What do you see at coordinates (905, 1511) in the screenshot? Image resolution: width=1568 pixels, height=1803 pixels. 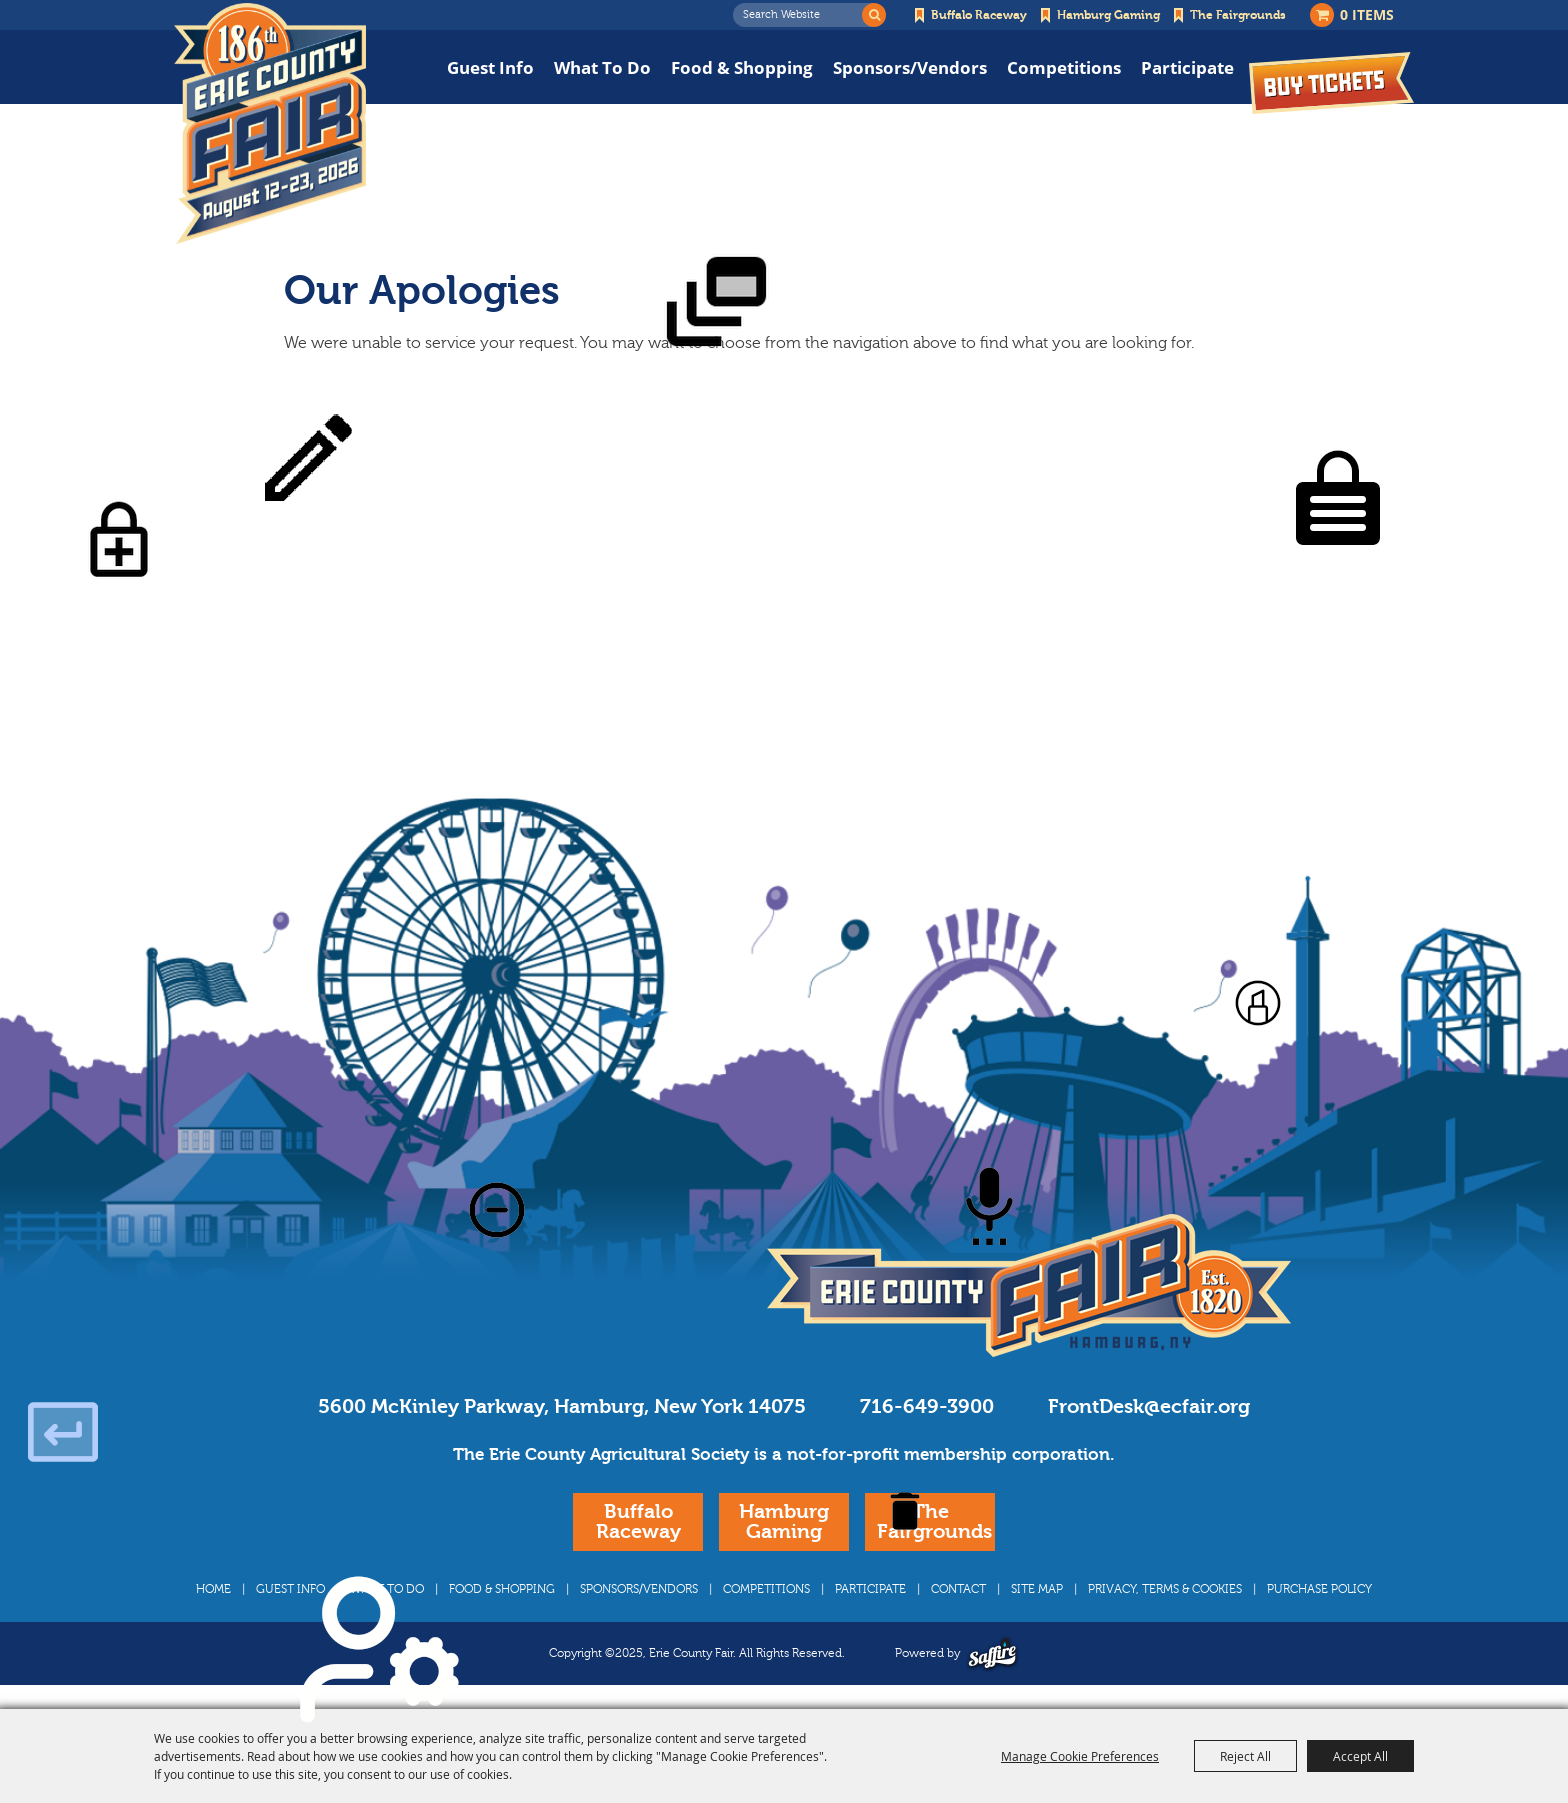 I see `delete selected item` at bounding box center [905, 1511].